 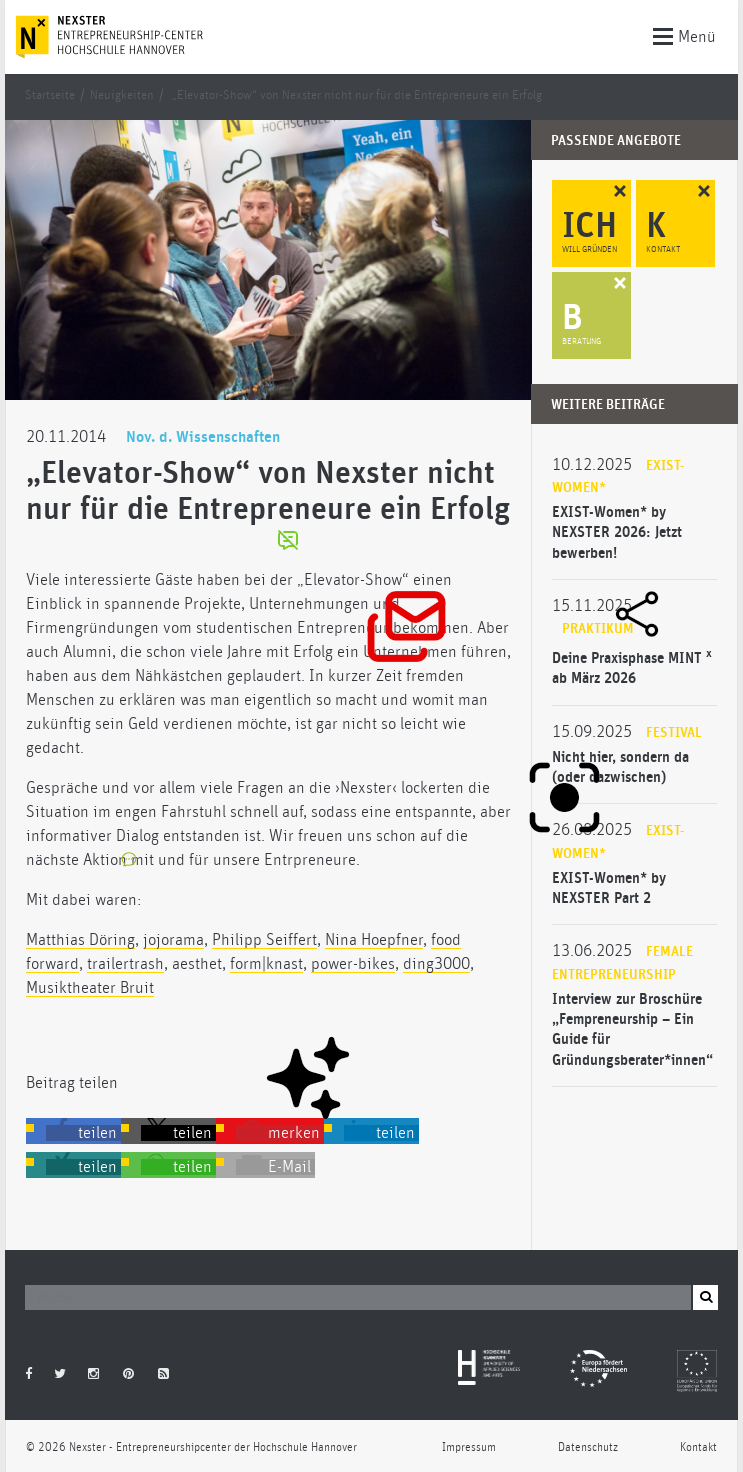 What do you see at coordinates (564, 797) in the screenshot?
I see `activate camera focus or targeting mode` at bounding box center [564, 797].